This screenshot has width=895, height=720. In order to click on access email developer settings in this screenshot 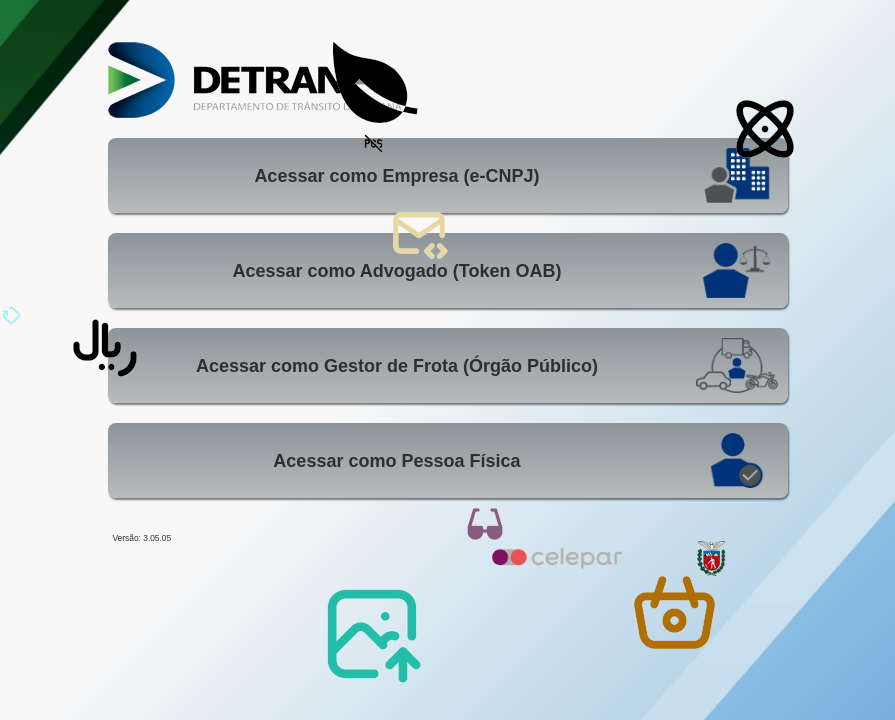, I will do `click(419, 233)`.